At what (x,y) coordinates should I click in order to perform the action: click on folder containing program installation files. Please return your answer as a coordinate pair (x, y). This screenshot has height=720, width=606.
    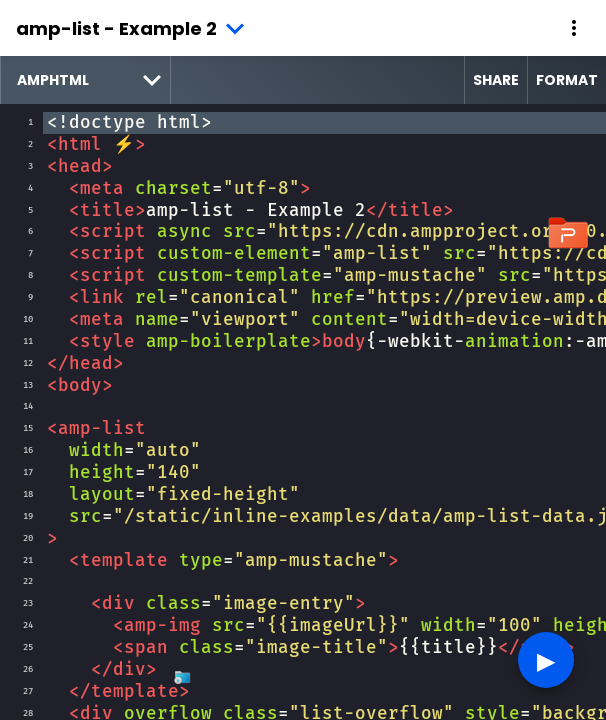
    Looking at the image, I should click on (182, 677).